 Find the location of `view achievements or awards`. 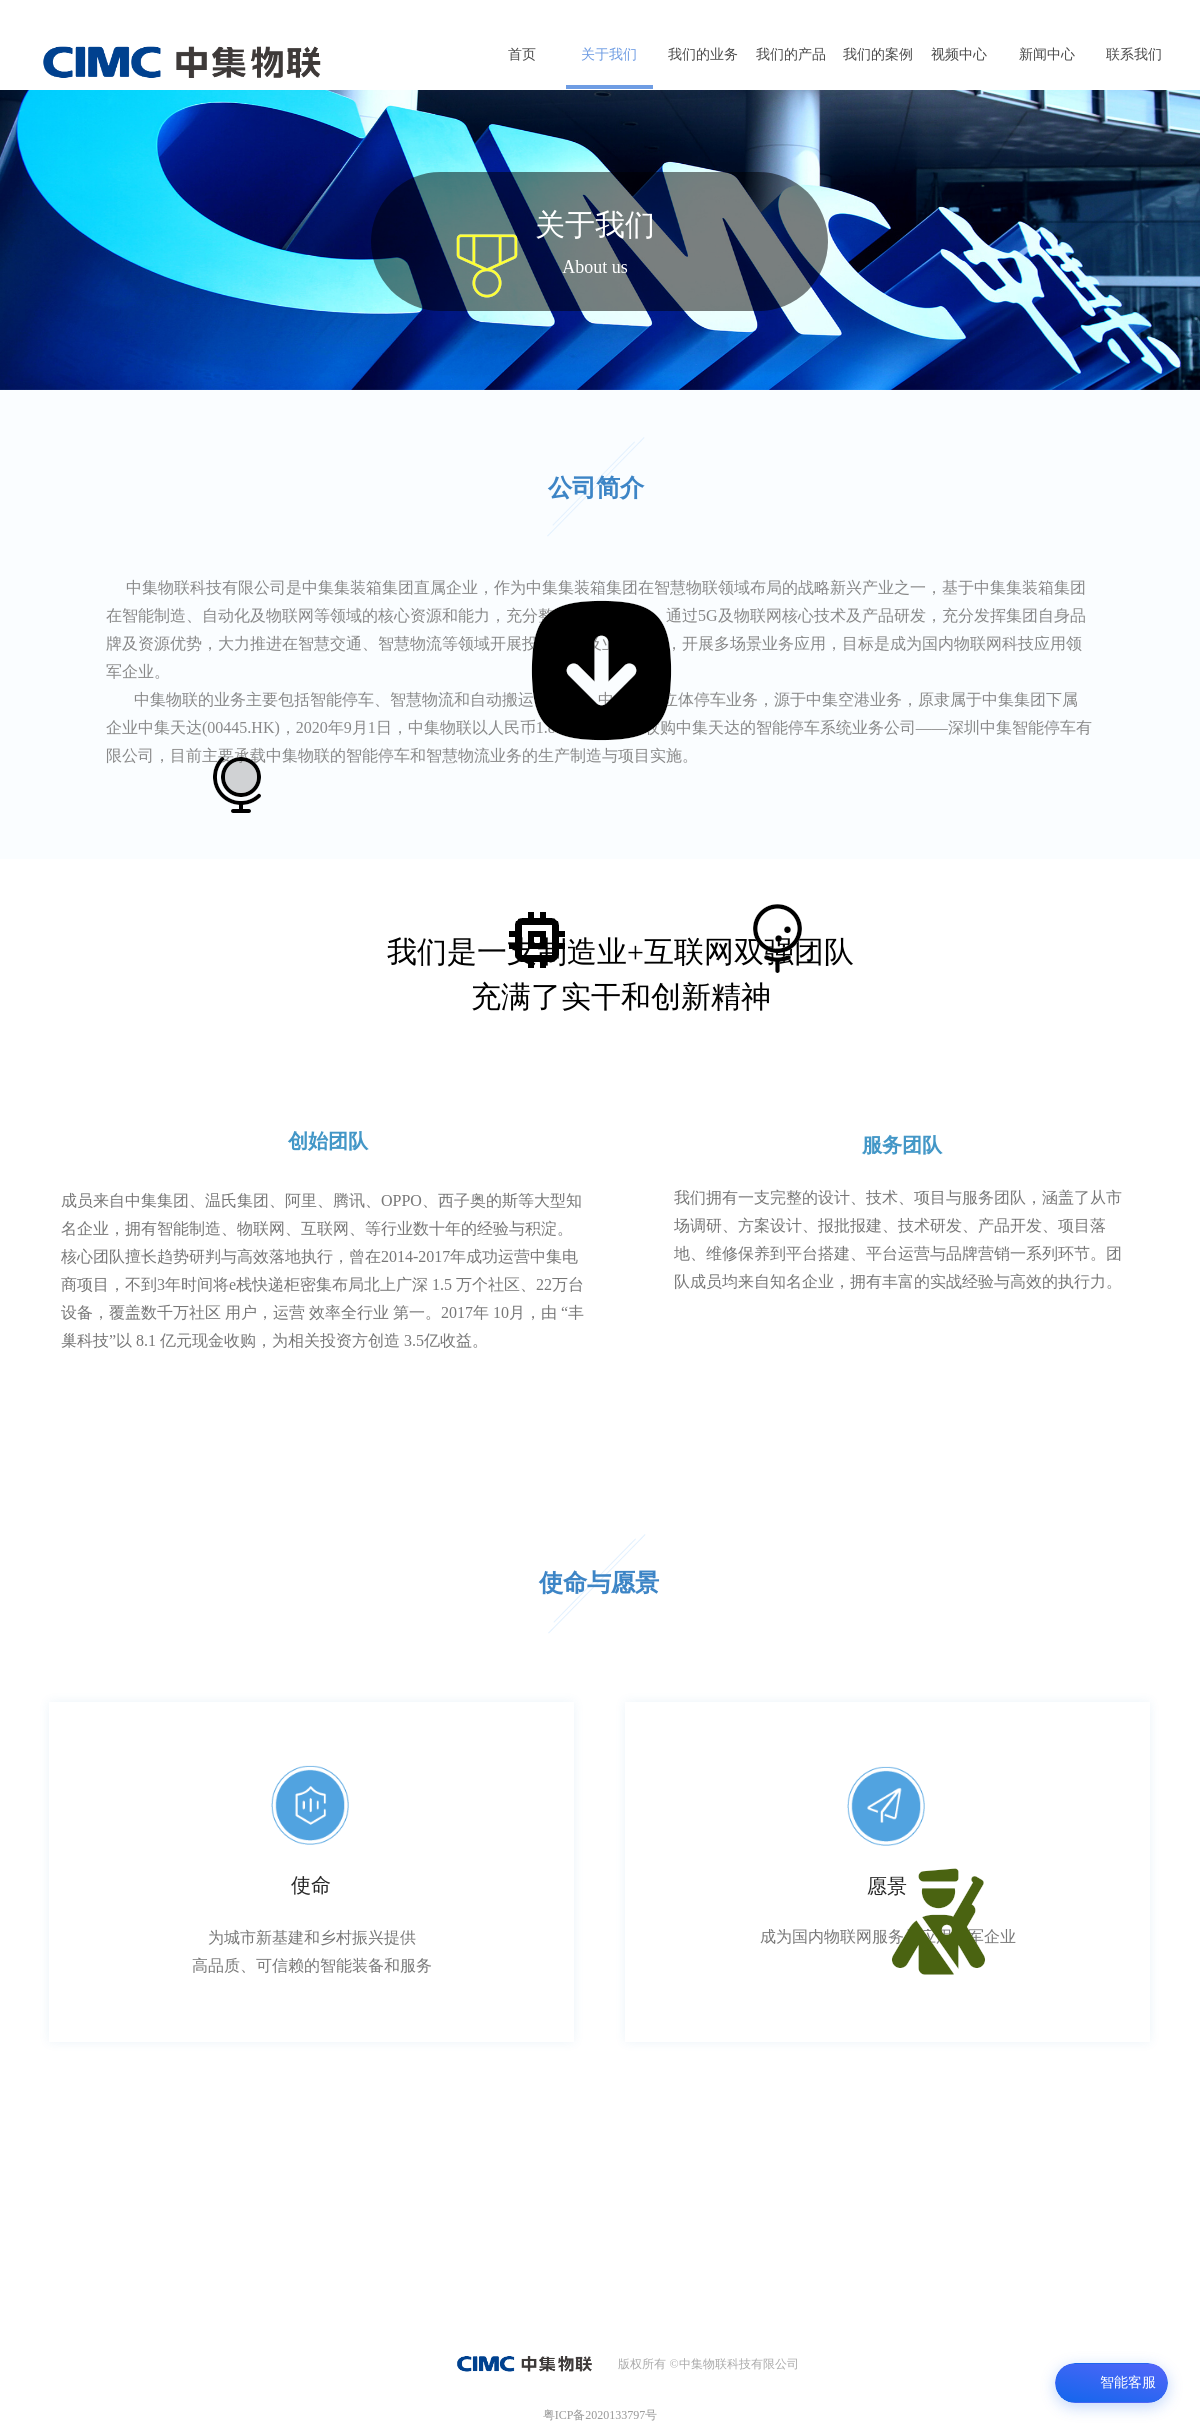

view achievements or awards is located at coordinates (487, 262).